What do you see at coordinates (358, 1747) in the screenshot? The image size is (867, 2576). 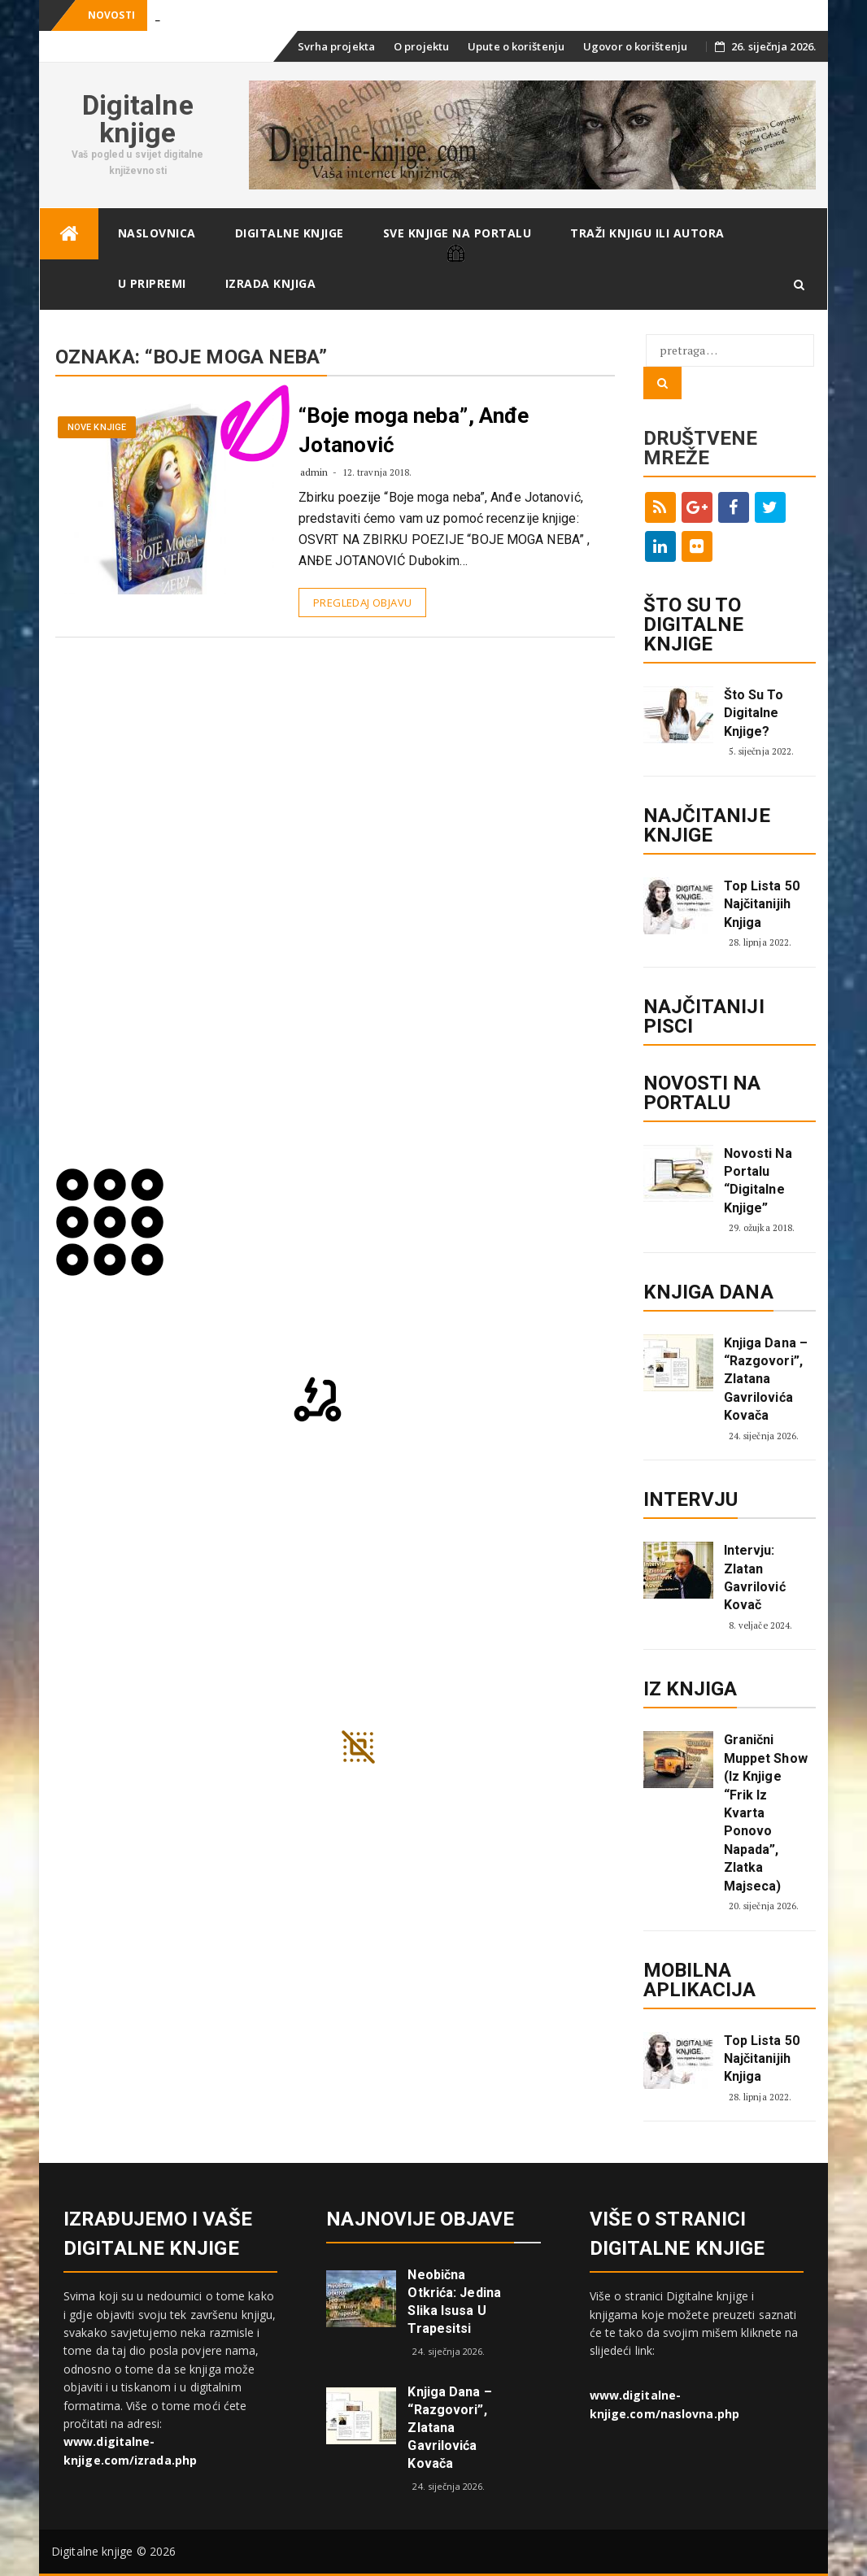 I see `deselect all items` at bounding box center [358, 1747].